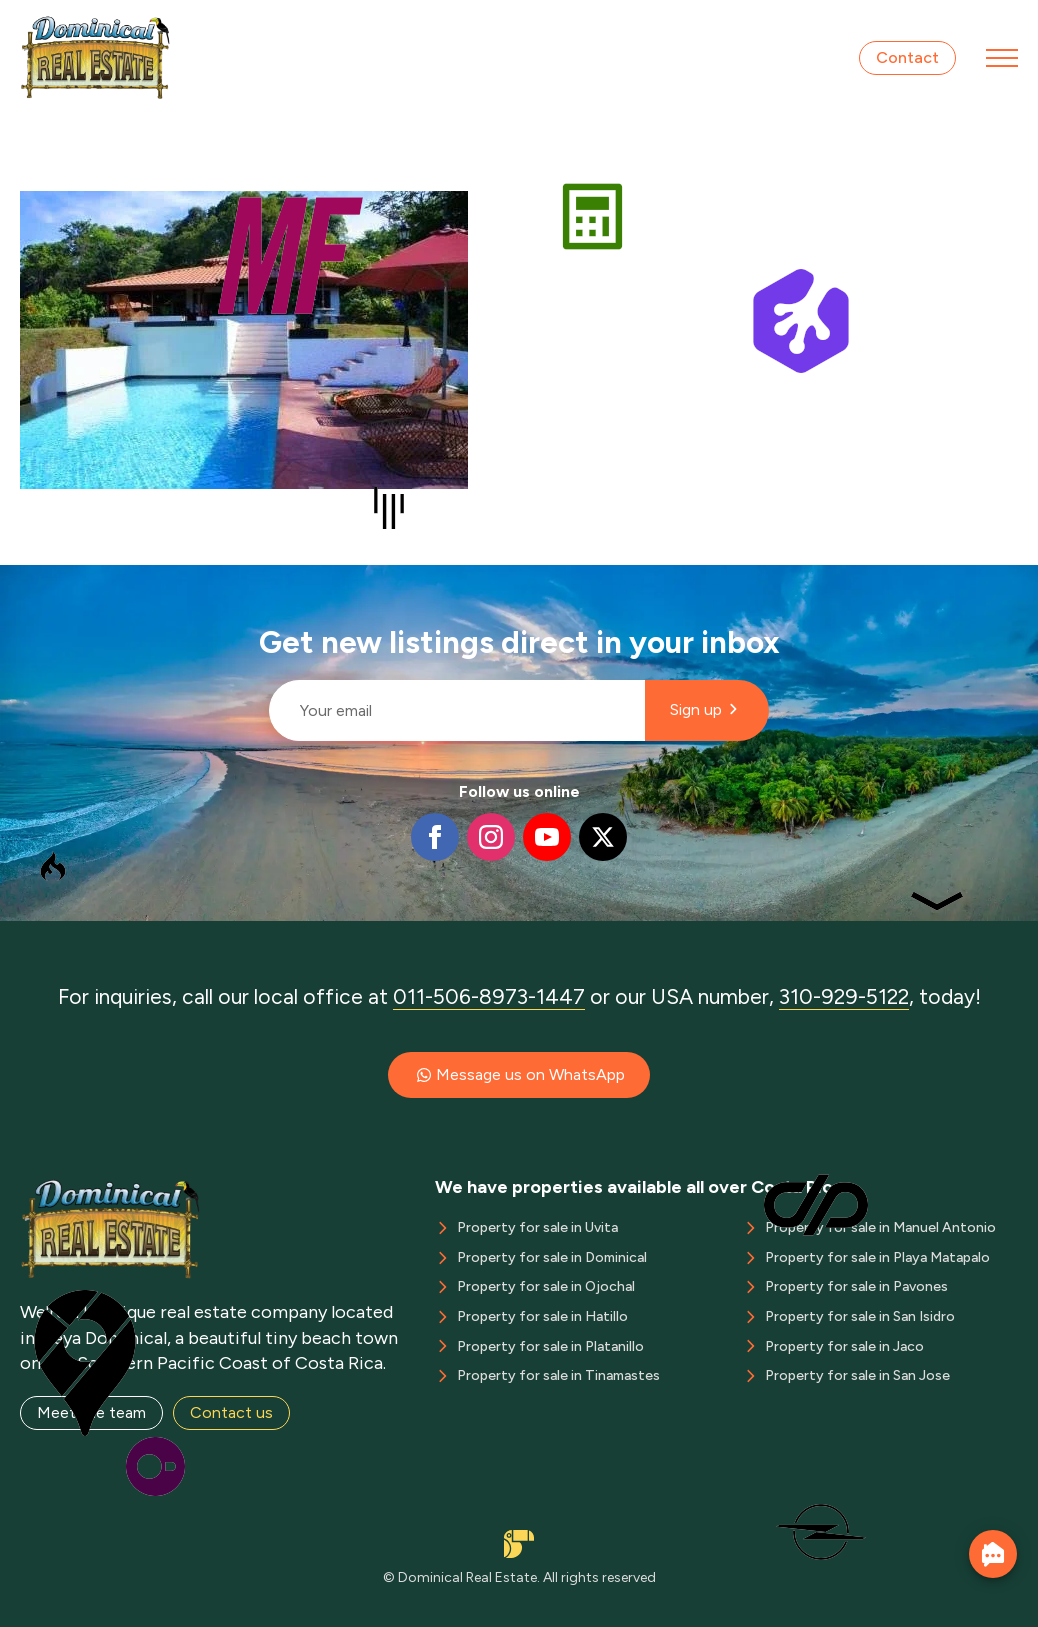 This screenshot has width=1038, height=1627. What do you see at coordinates (801, 321) in the screenshot?
I see `link to Treehouse learning platform` at bounding box center [801, 321].